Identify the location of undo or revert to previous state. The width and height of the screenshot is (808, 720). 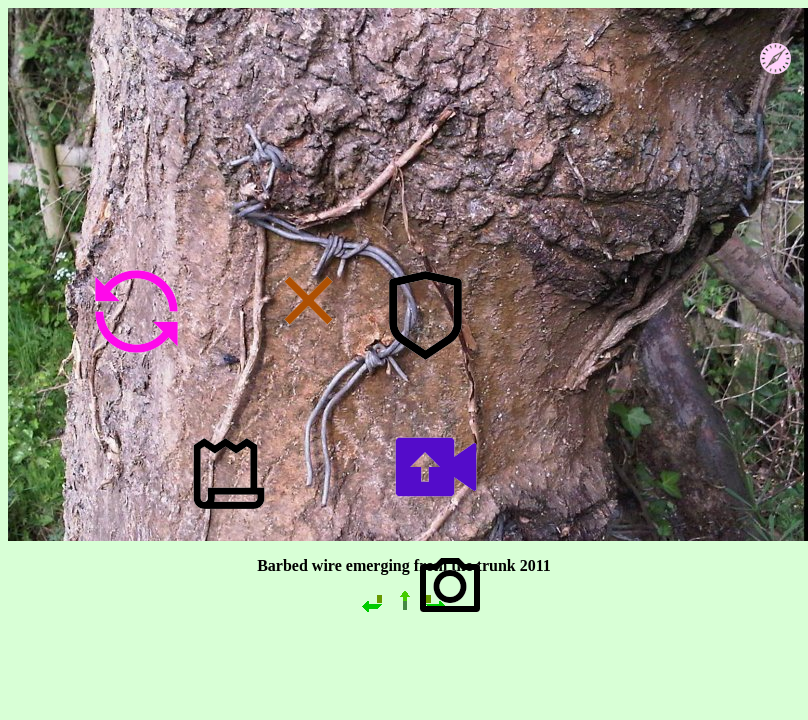
(136, 311).